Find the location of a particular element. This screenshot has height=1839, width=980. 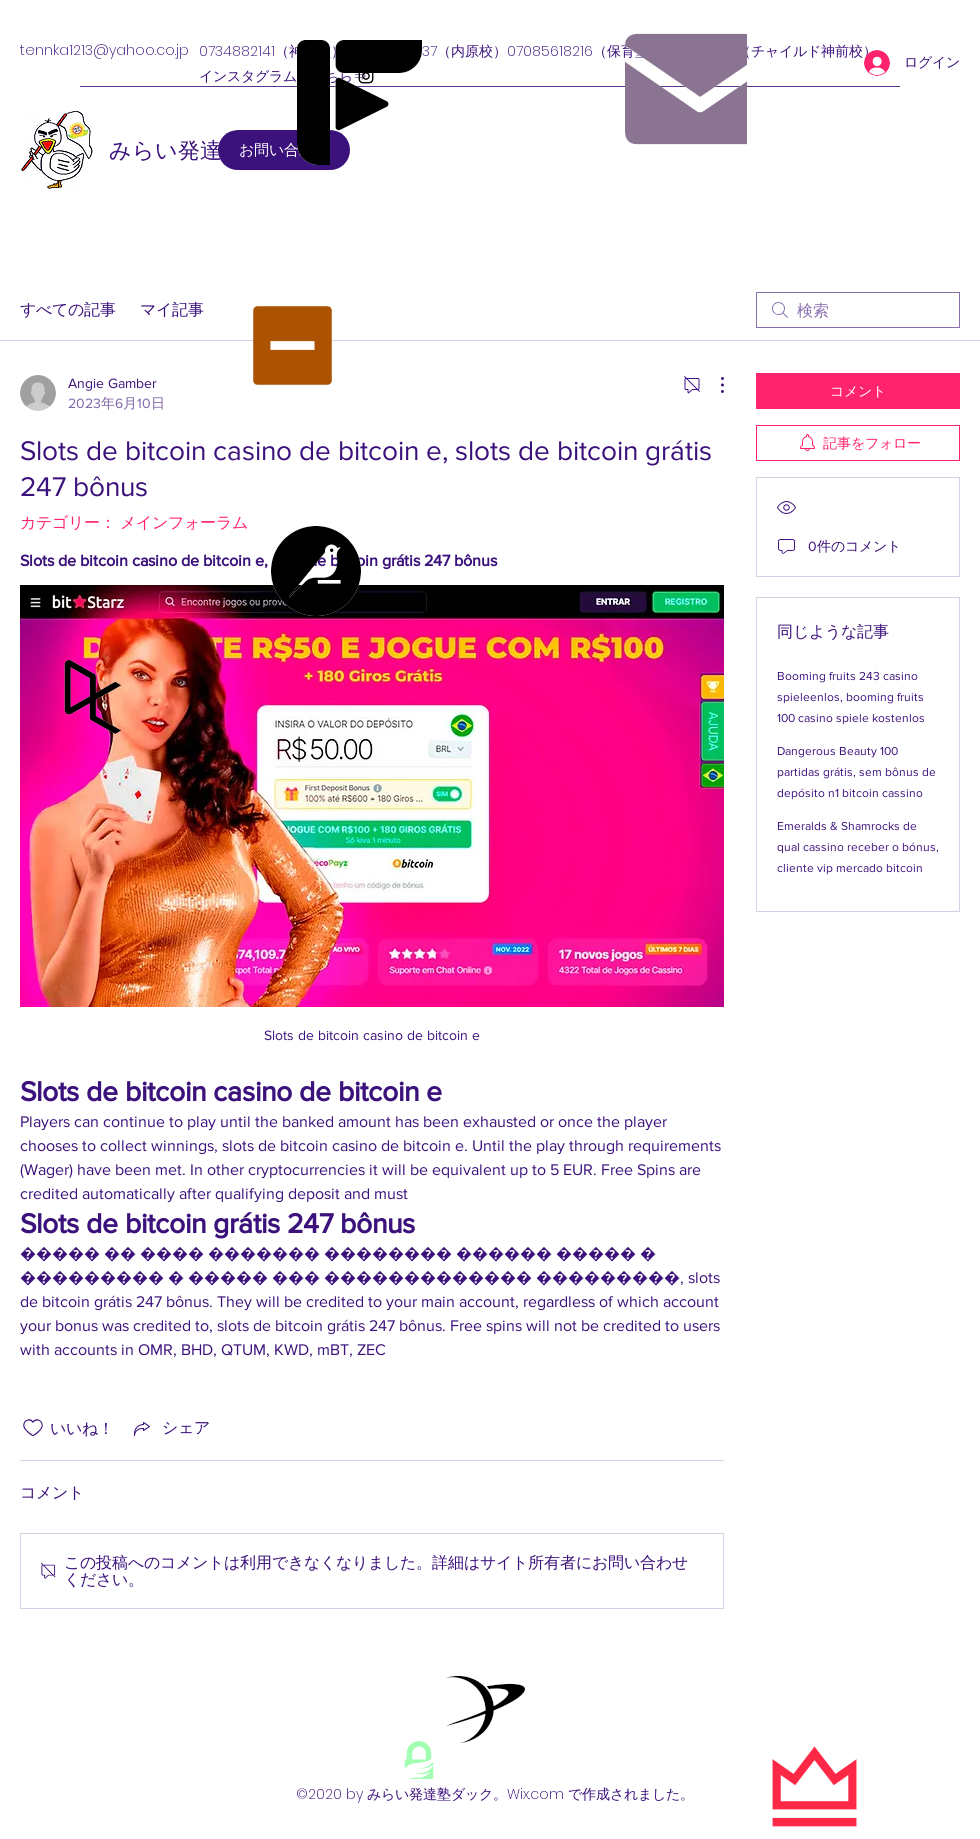

indicates a partially selected or indeterminate checkbox state is located at coordinates (292, 345).